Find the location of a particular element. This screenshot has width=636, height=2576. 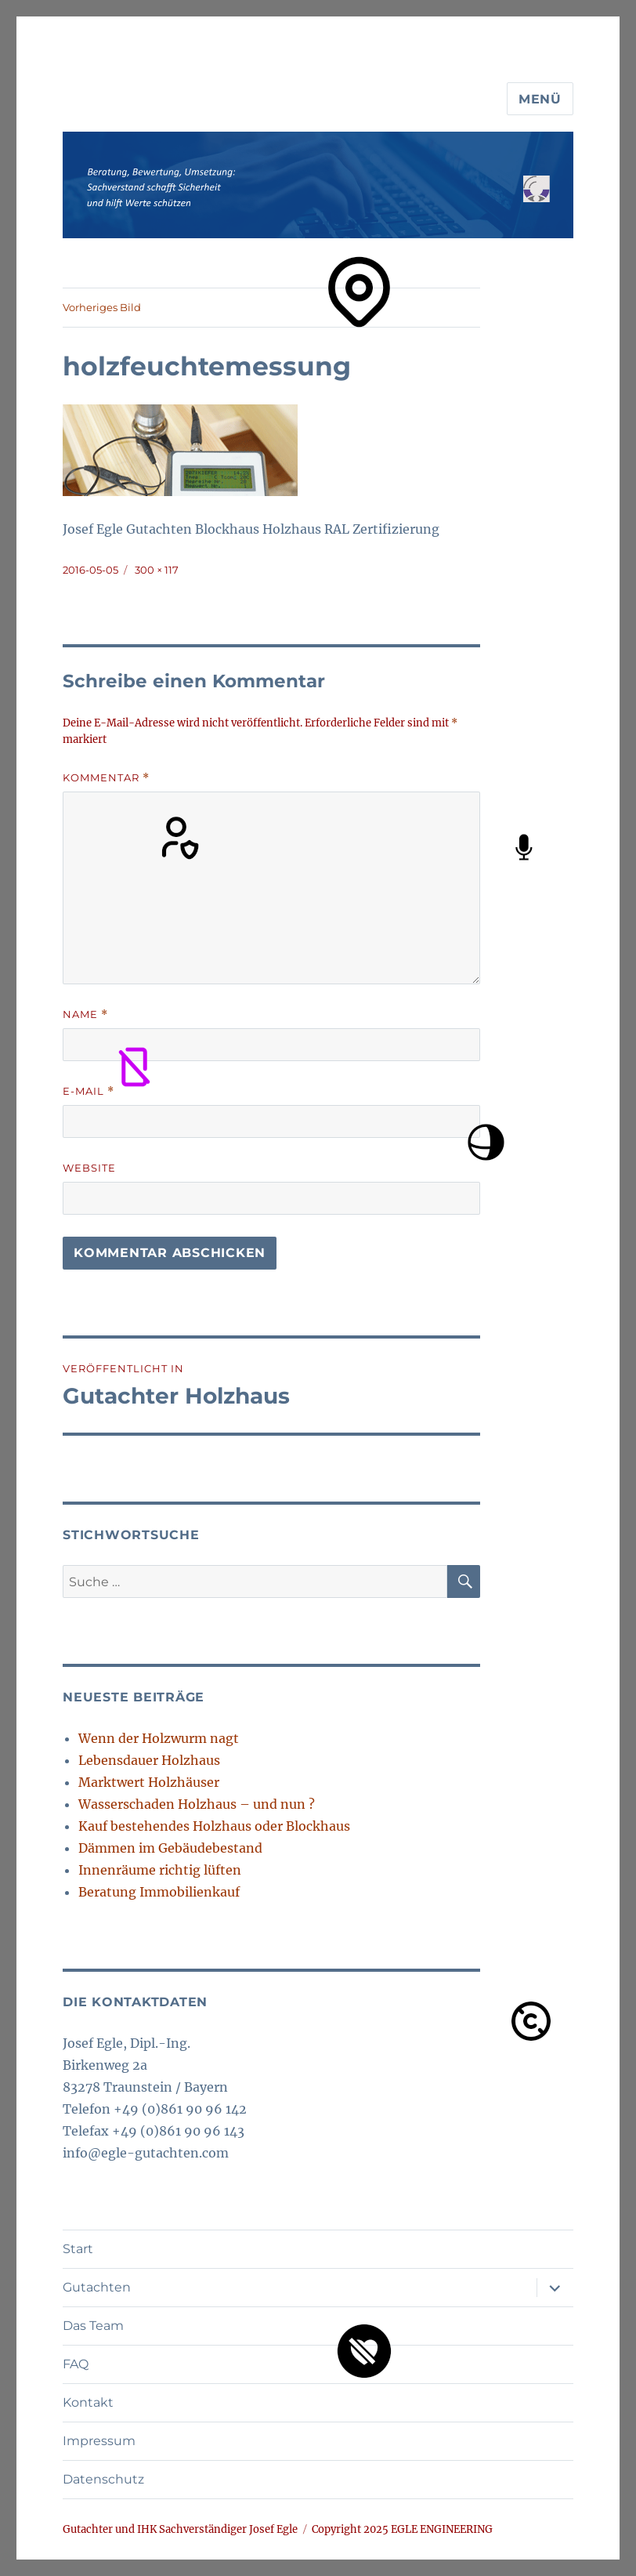

view or set a location on the map is located at coordinates (359, 291).